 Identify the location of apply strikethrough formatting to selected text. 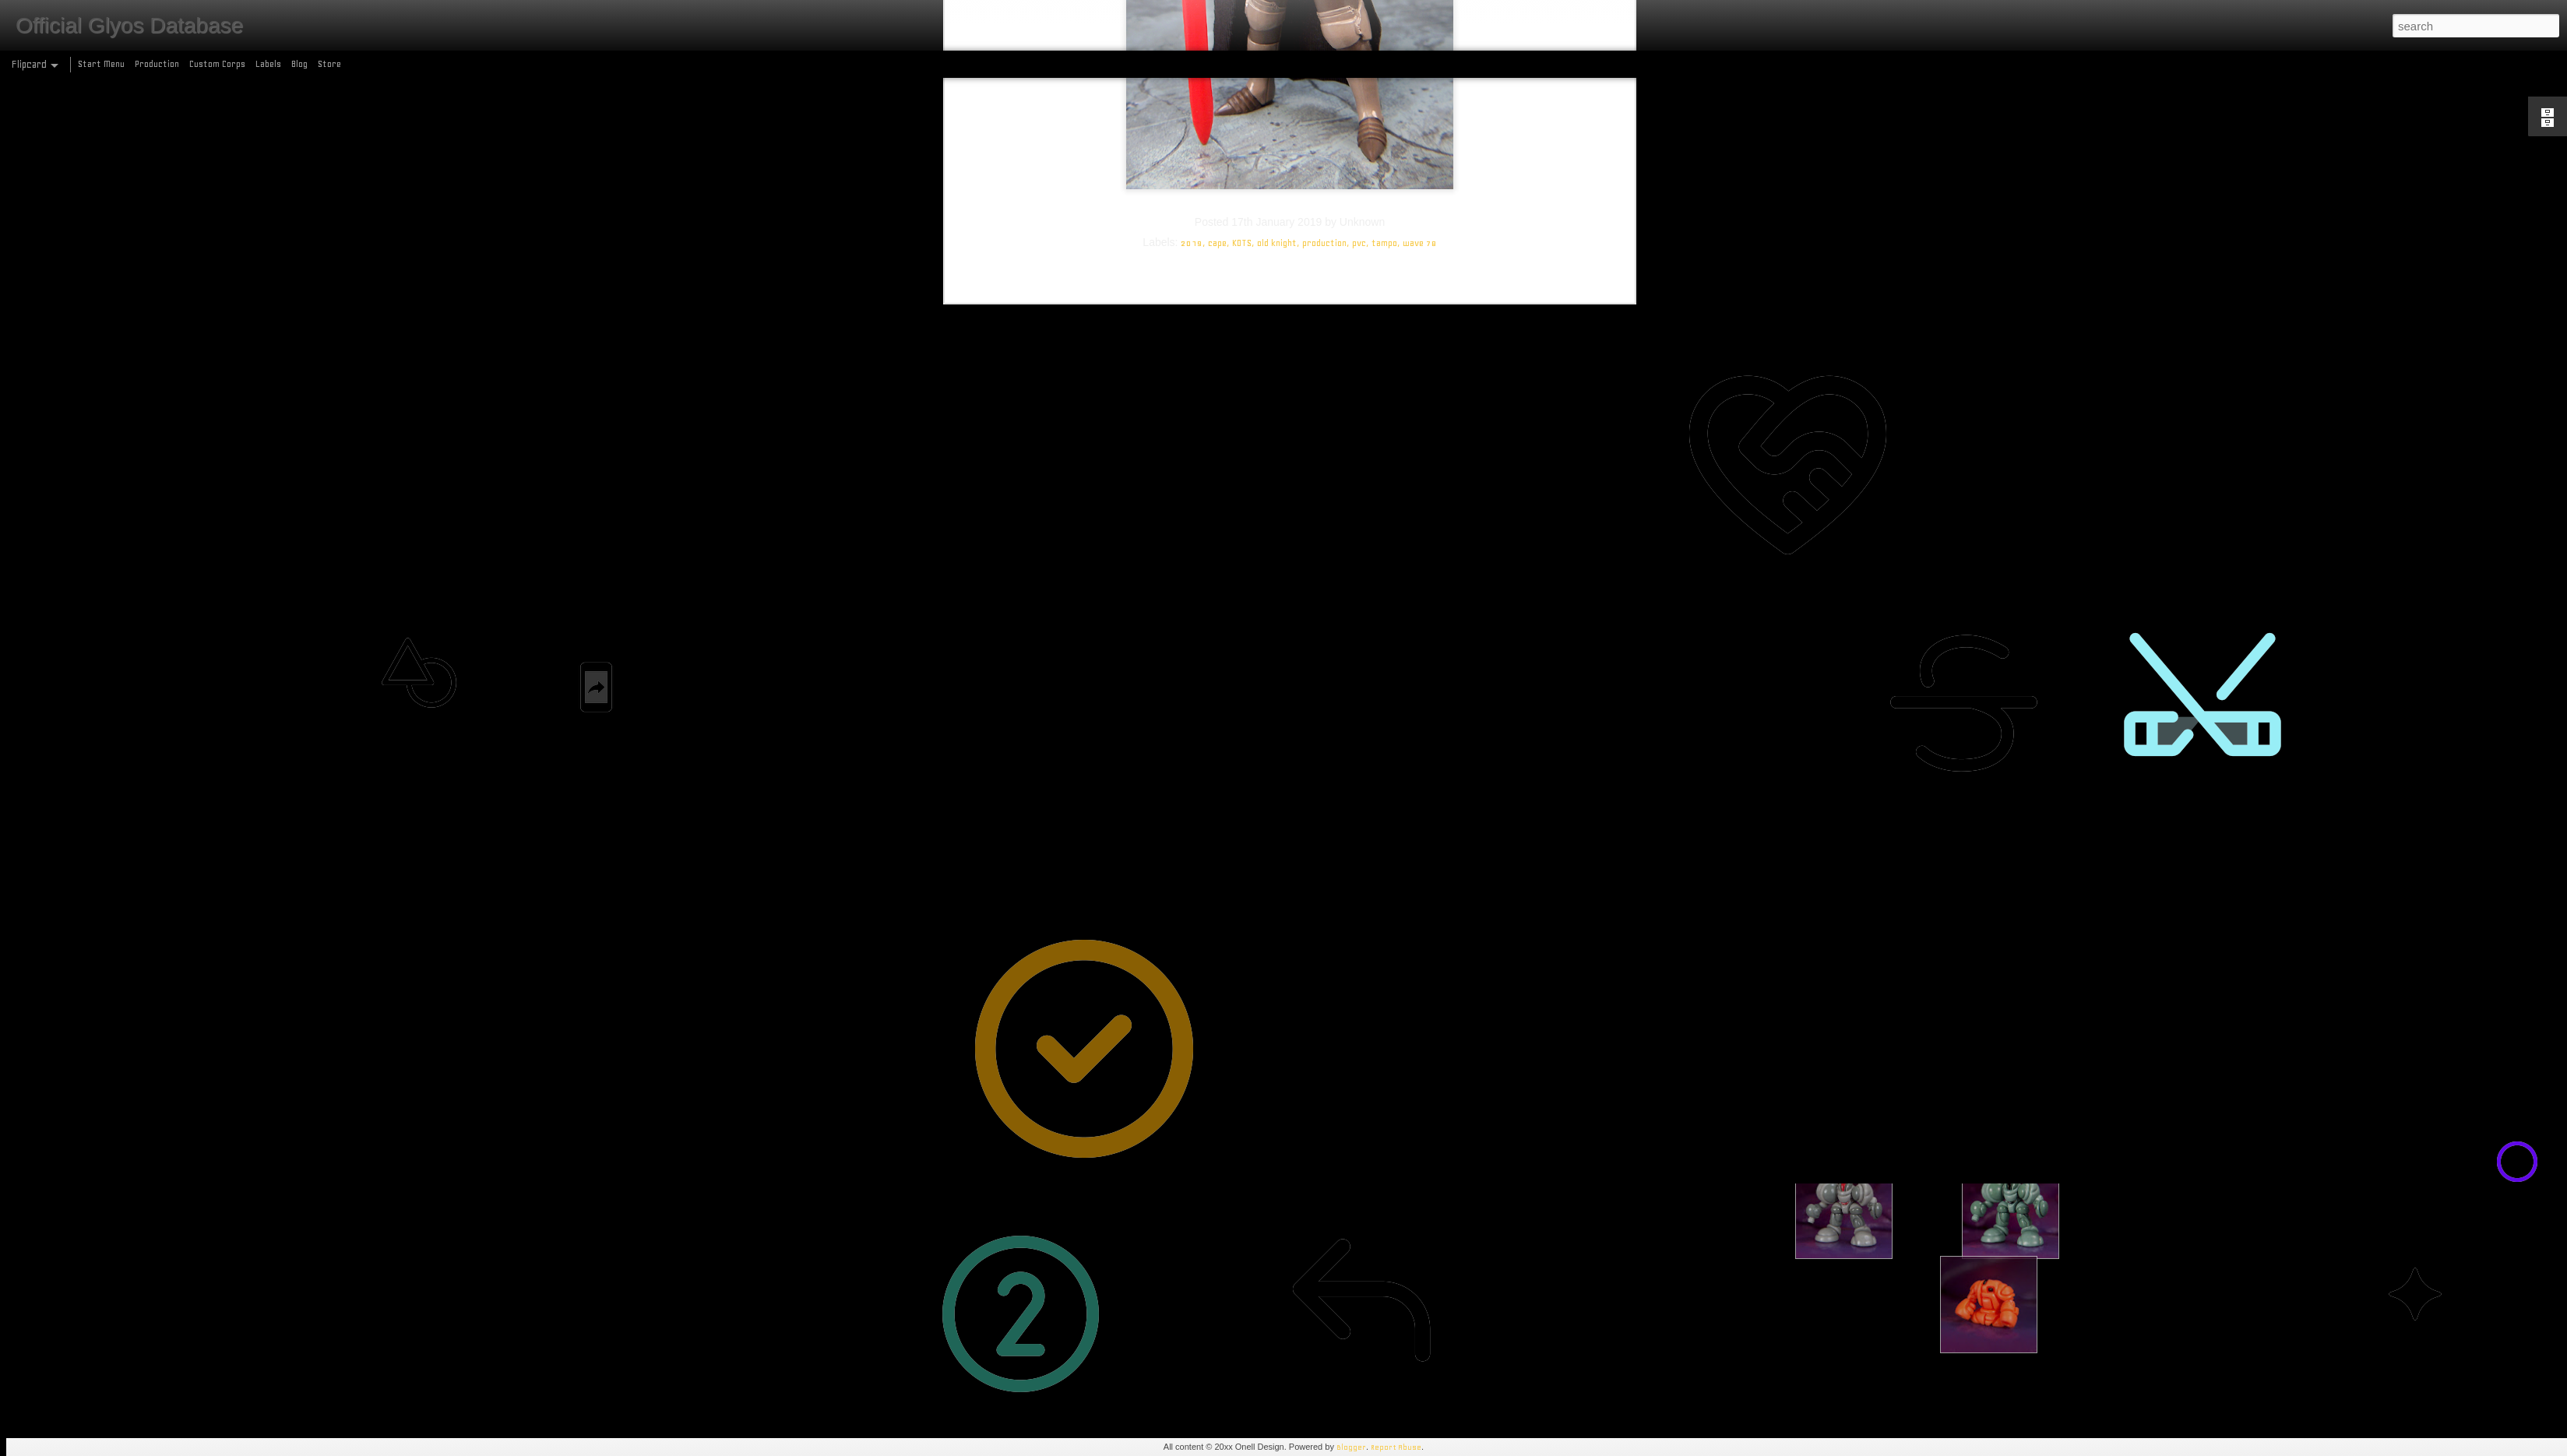
(1963, 704).